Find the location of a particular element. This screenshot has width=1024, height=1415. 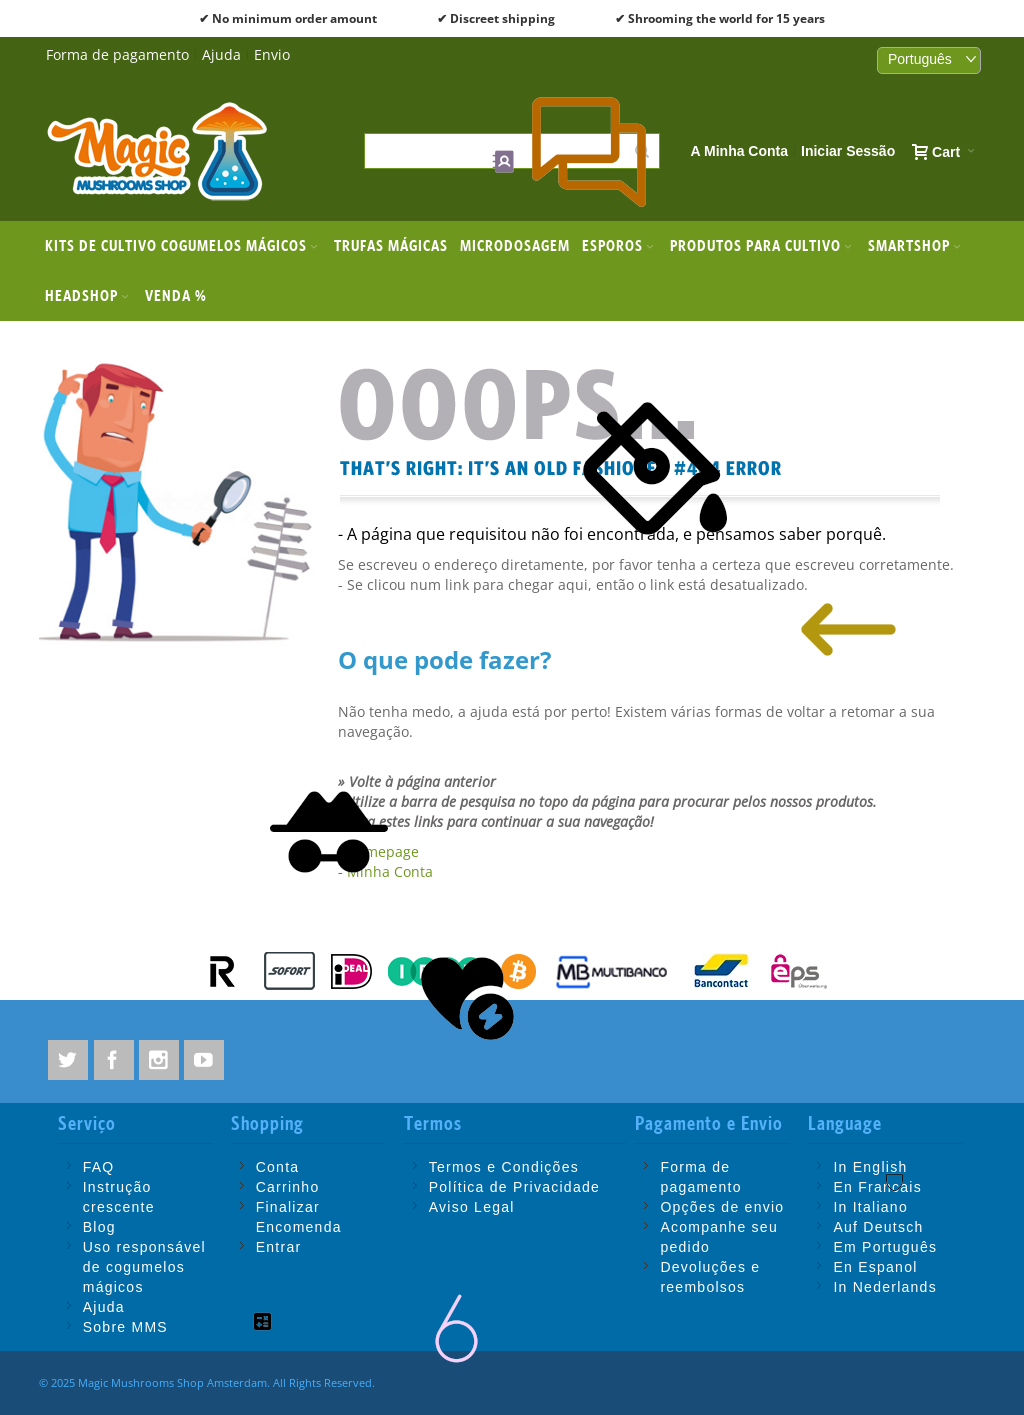

go back to the previous page is located at coordinates (848, 629).